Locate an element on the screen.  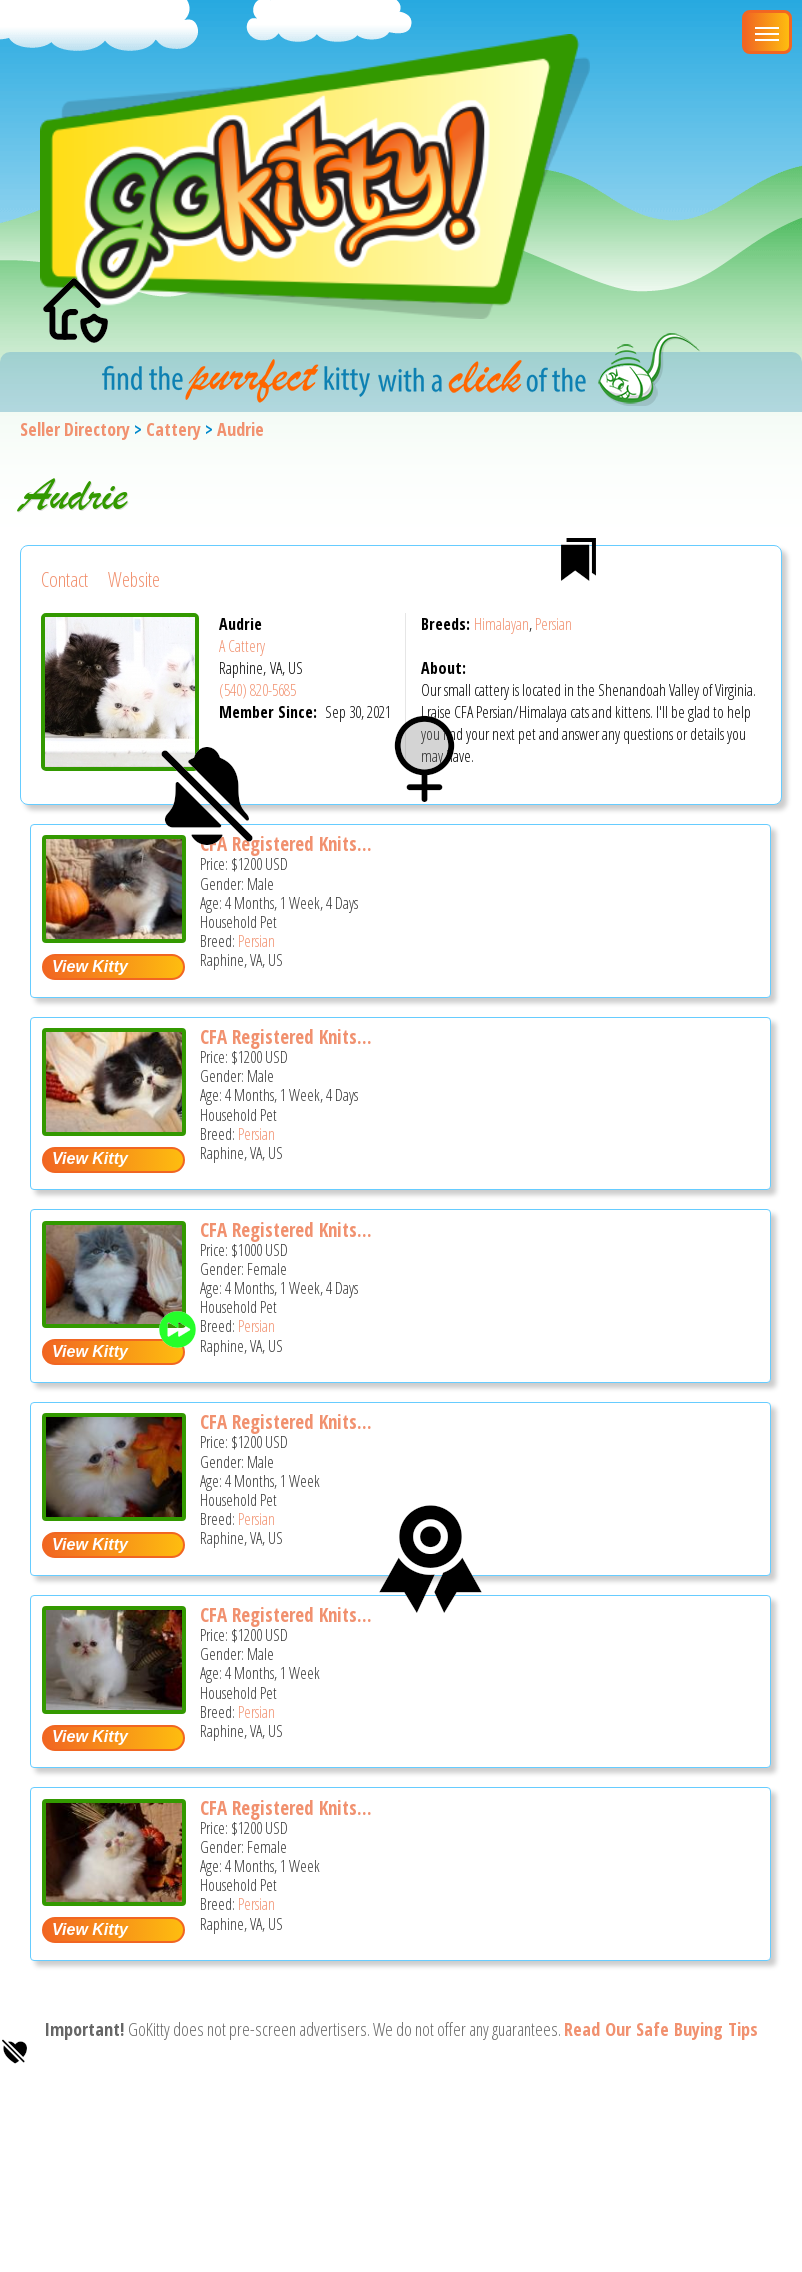
indicates an award or achievement is located at coordinates (430, 1557).